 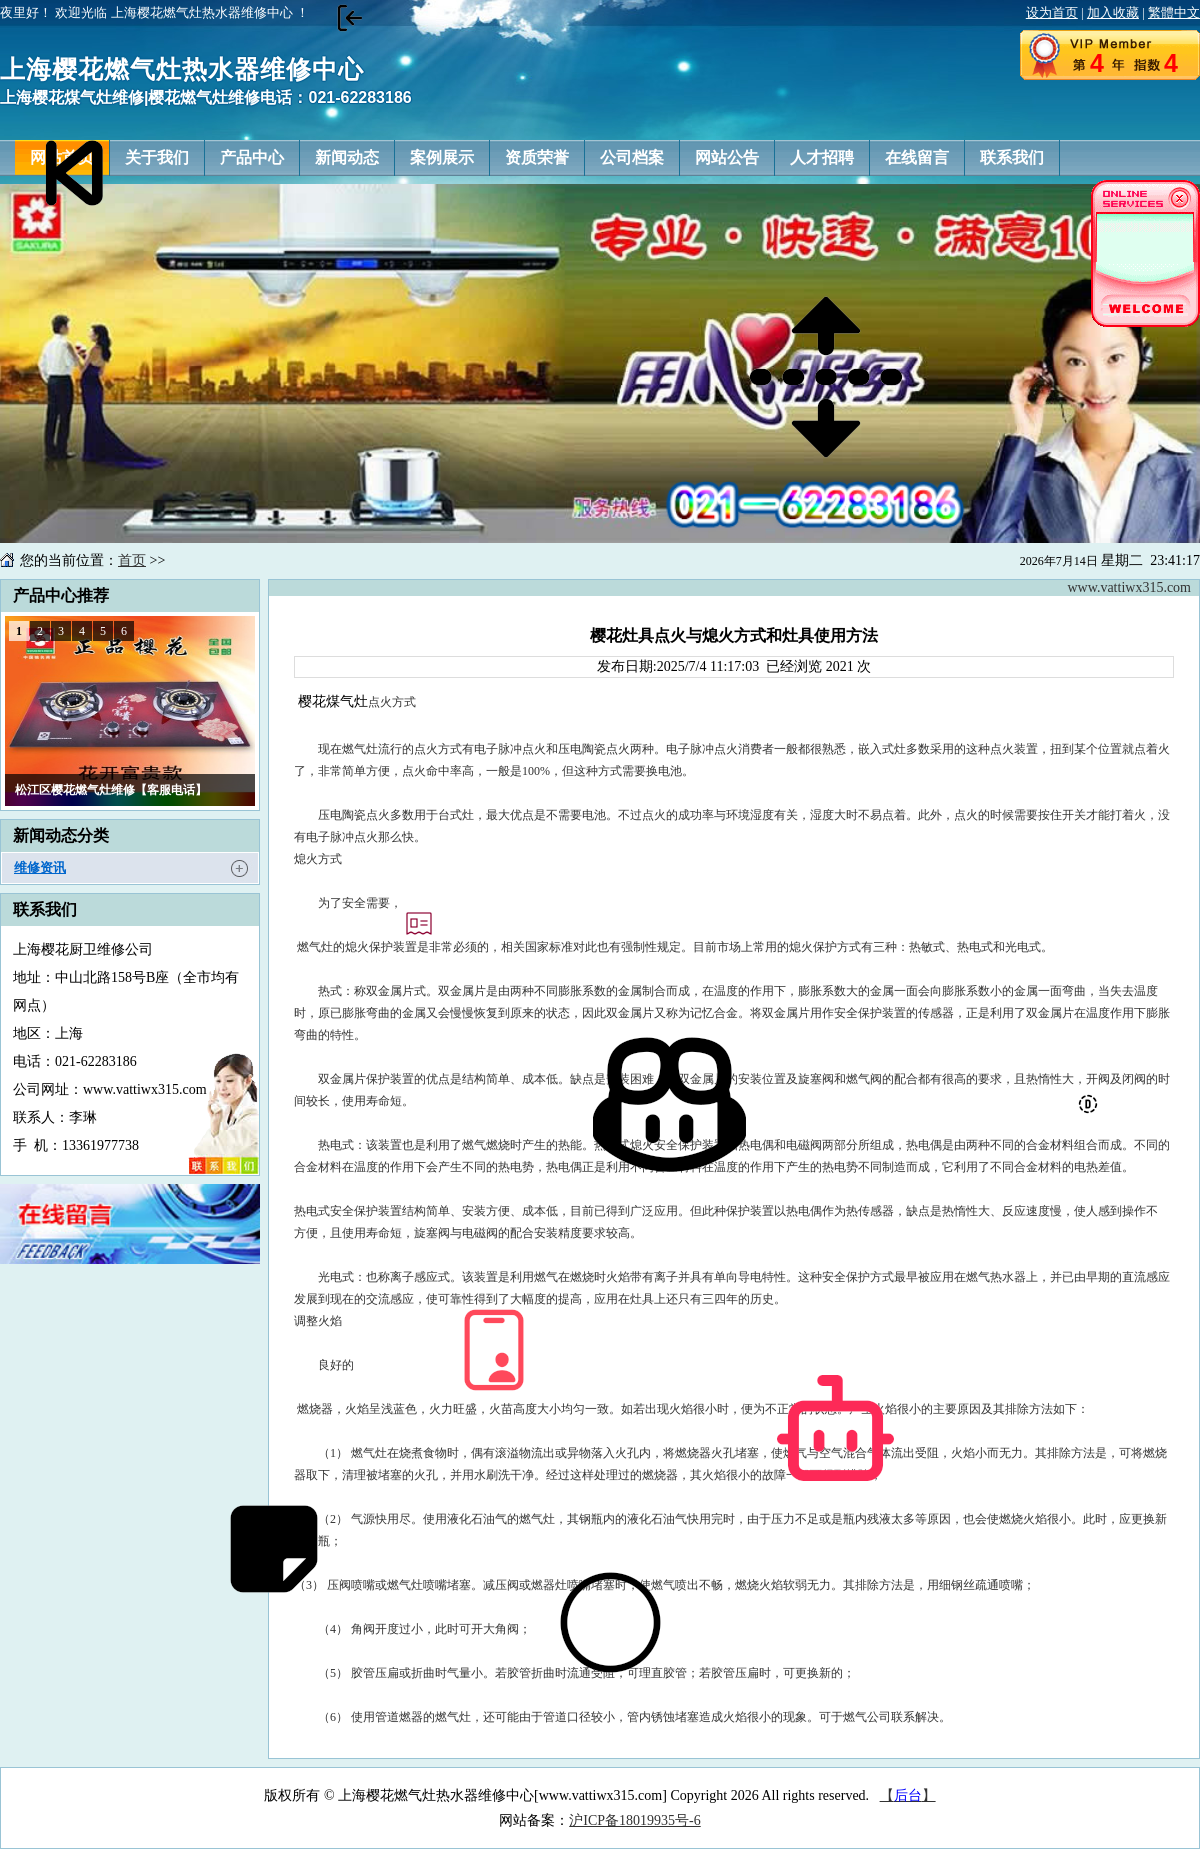 What do you see at coordinates (1088, 1104) in the screenshot?
I see `indicates draft or pending status` at bounding box center [1088, 1104].